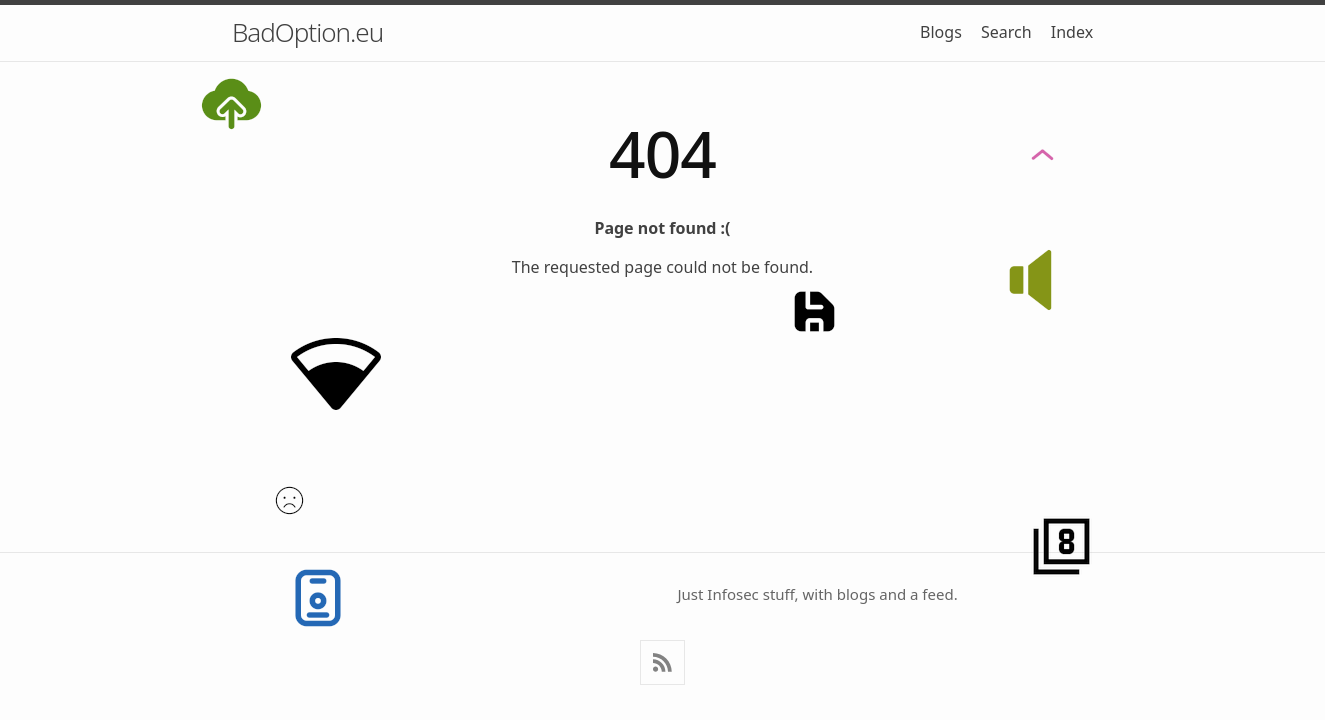  Describe the element at coordinates (318, 598) in the screenshot. I see `view your ID or profile badge` at that location.